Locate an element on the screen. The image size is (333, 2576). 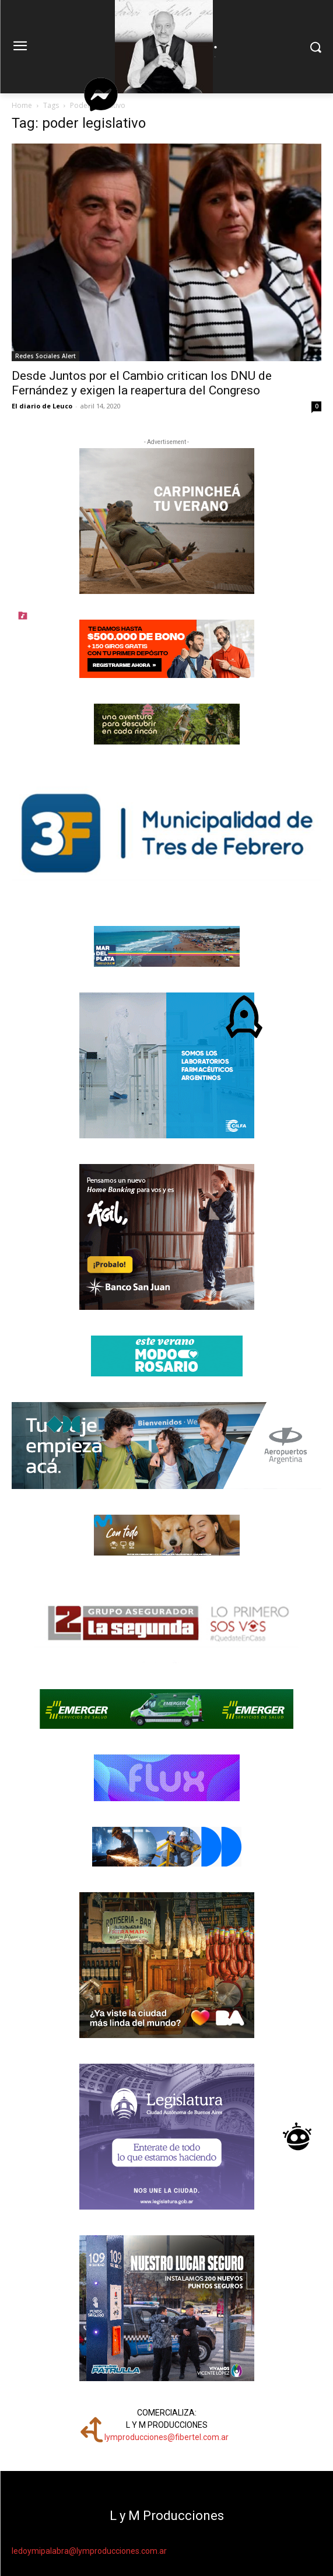
visit freepik website is located at coordinates (297, 2136).